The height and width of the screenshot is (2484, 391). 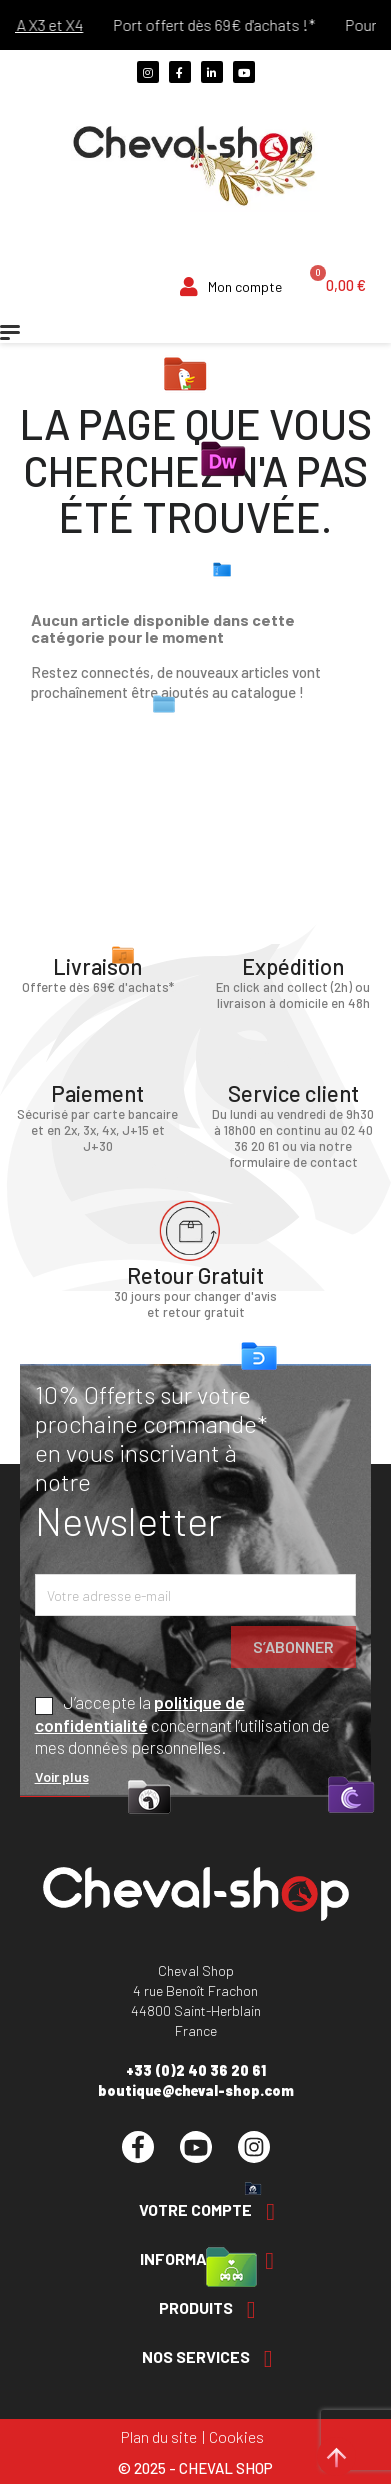 I want to click on open DuckDuckGo browser downloads folder, so click(x=185, y=375).